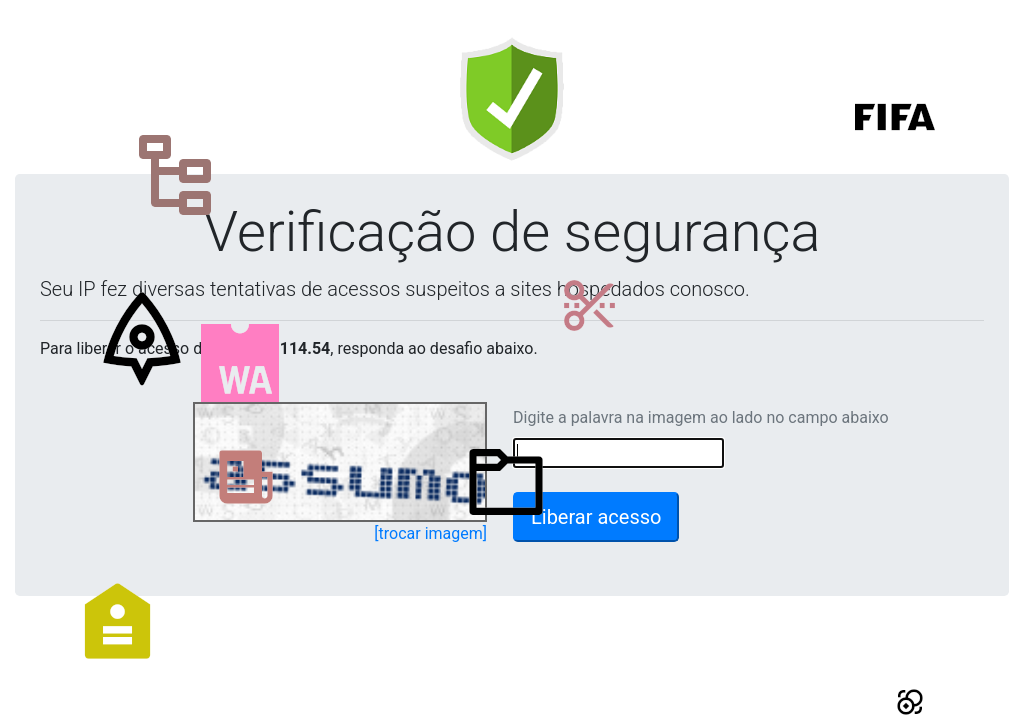  Describe the element at coordinates (240, 363) in the screenshot. I see `webassembly technology or framework indicator` at that location.